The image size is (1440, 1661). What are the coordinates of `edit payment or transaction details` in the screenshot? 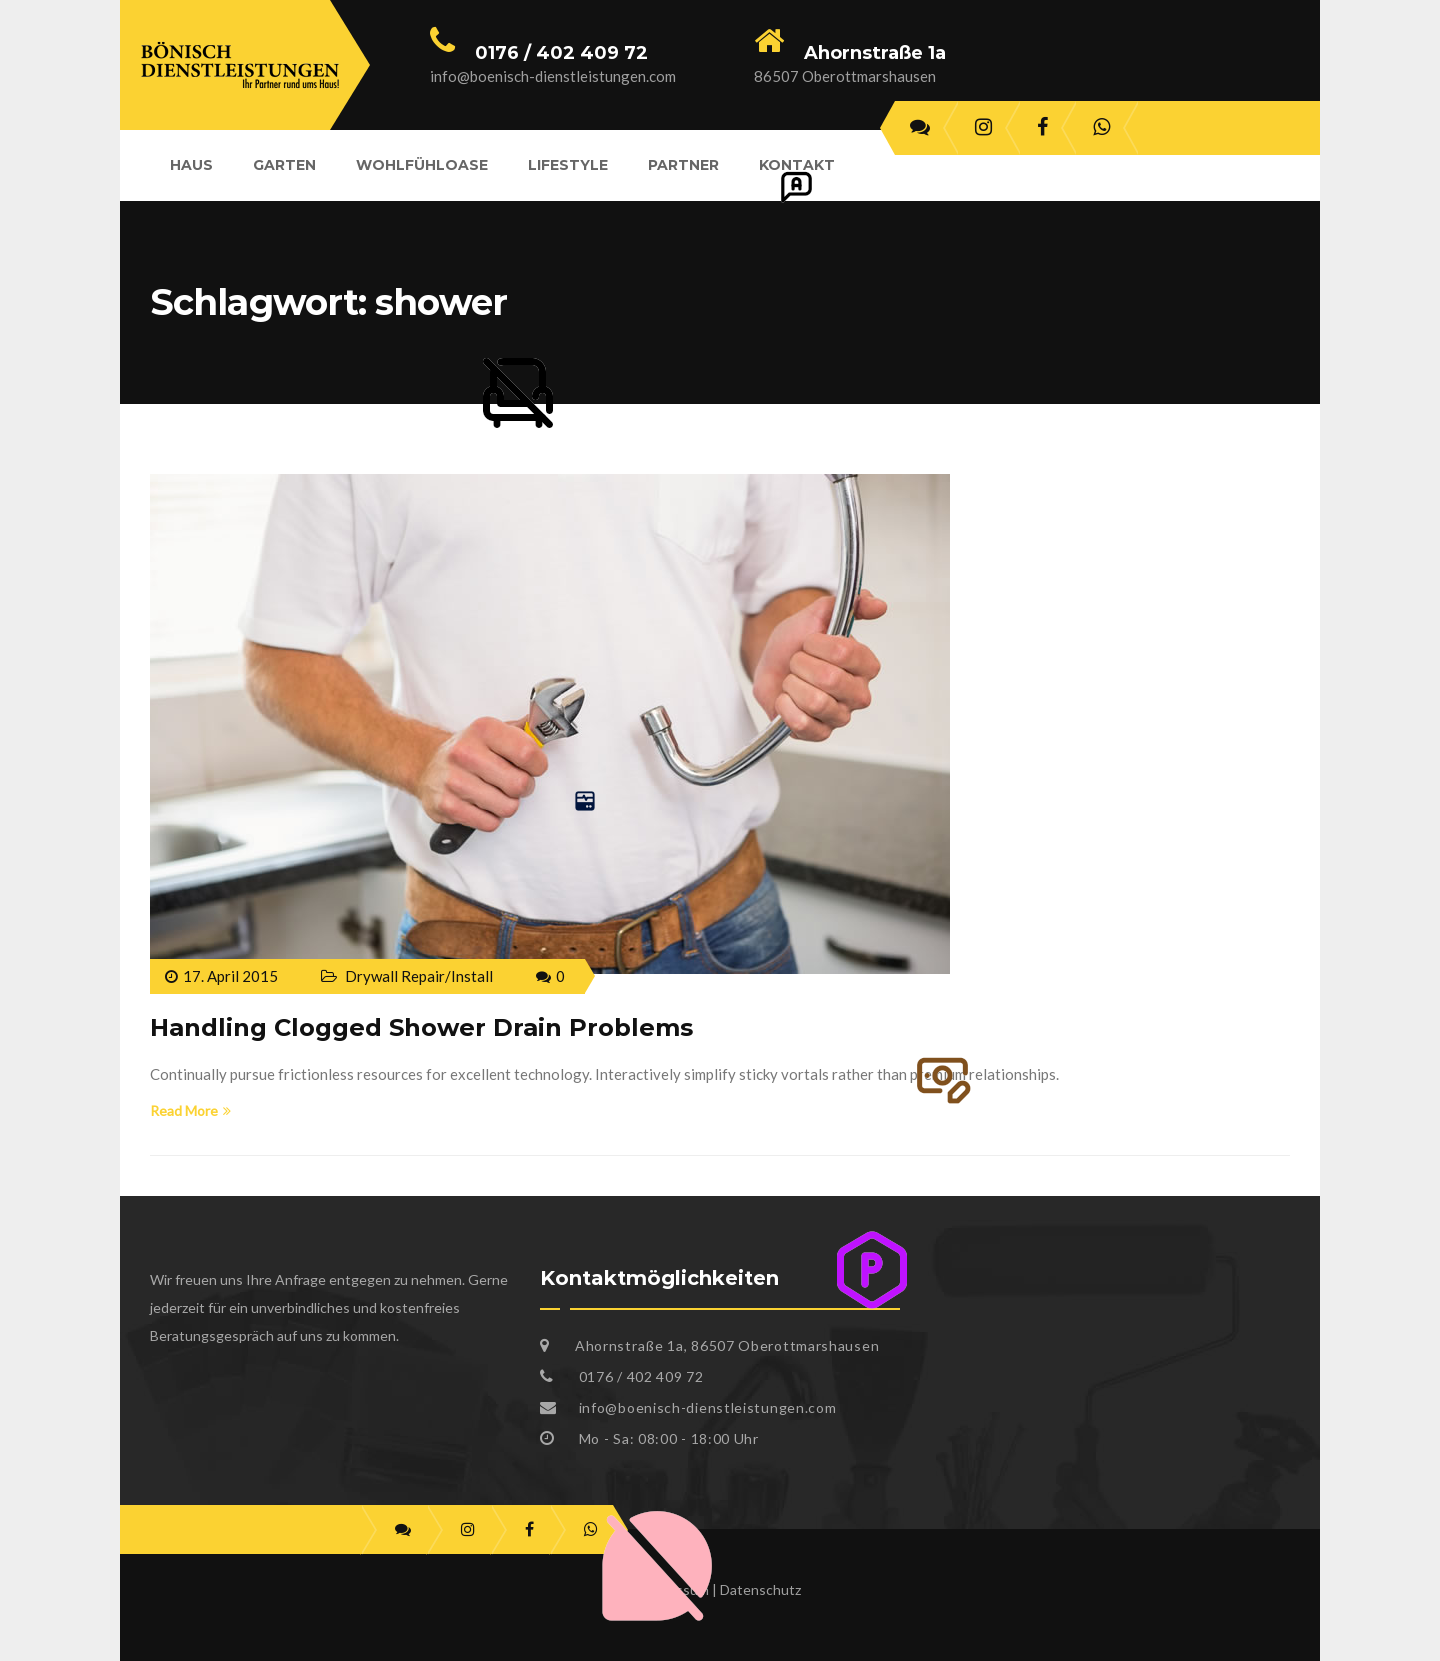 It's located at (942, 1075).